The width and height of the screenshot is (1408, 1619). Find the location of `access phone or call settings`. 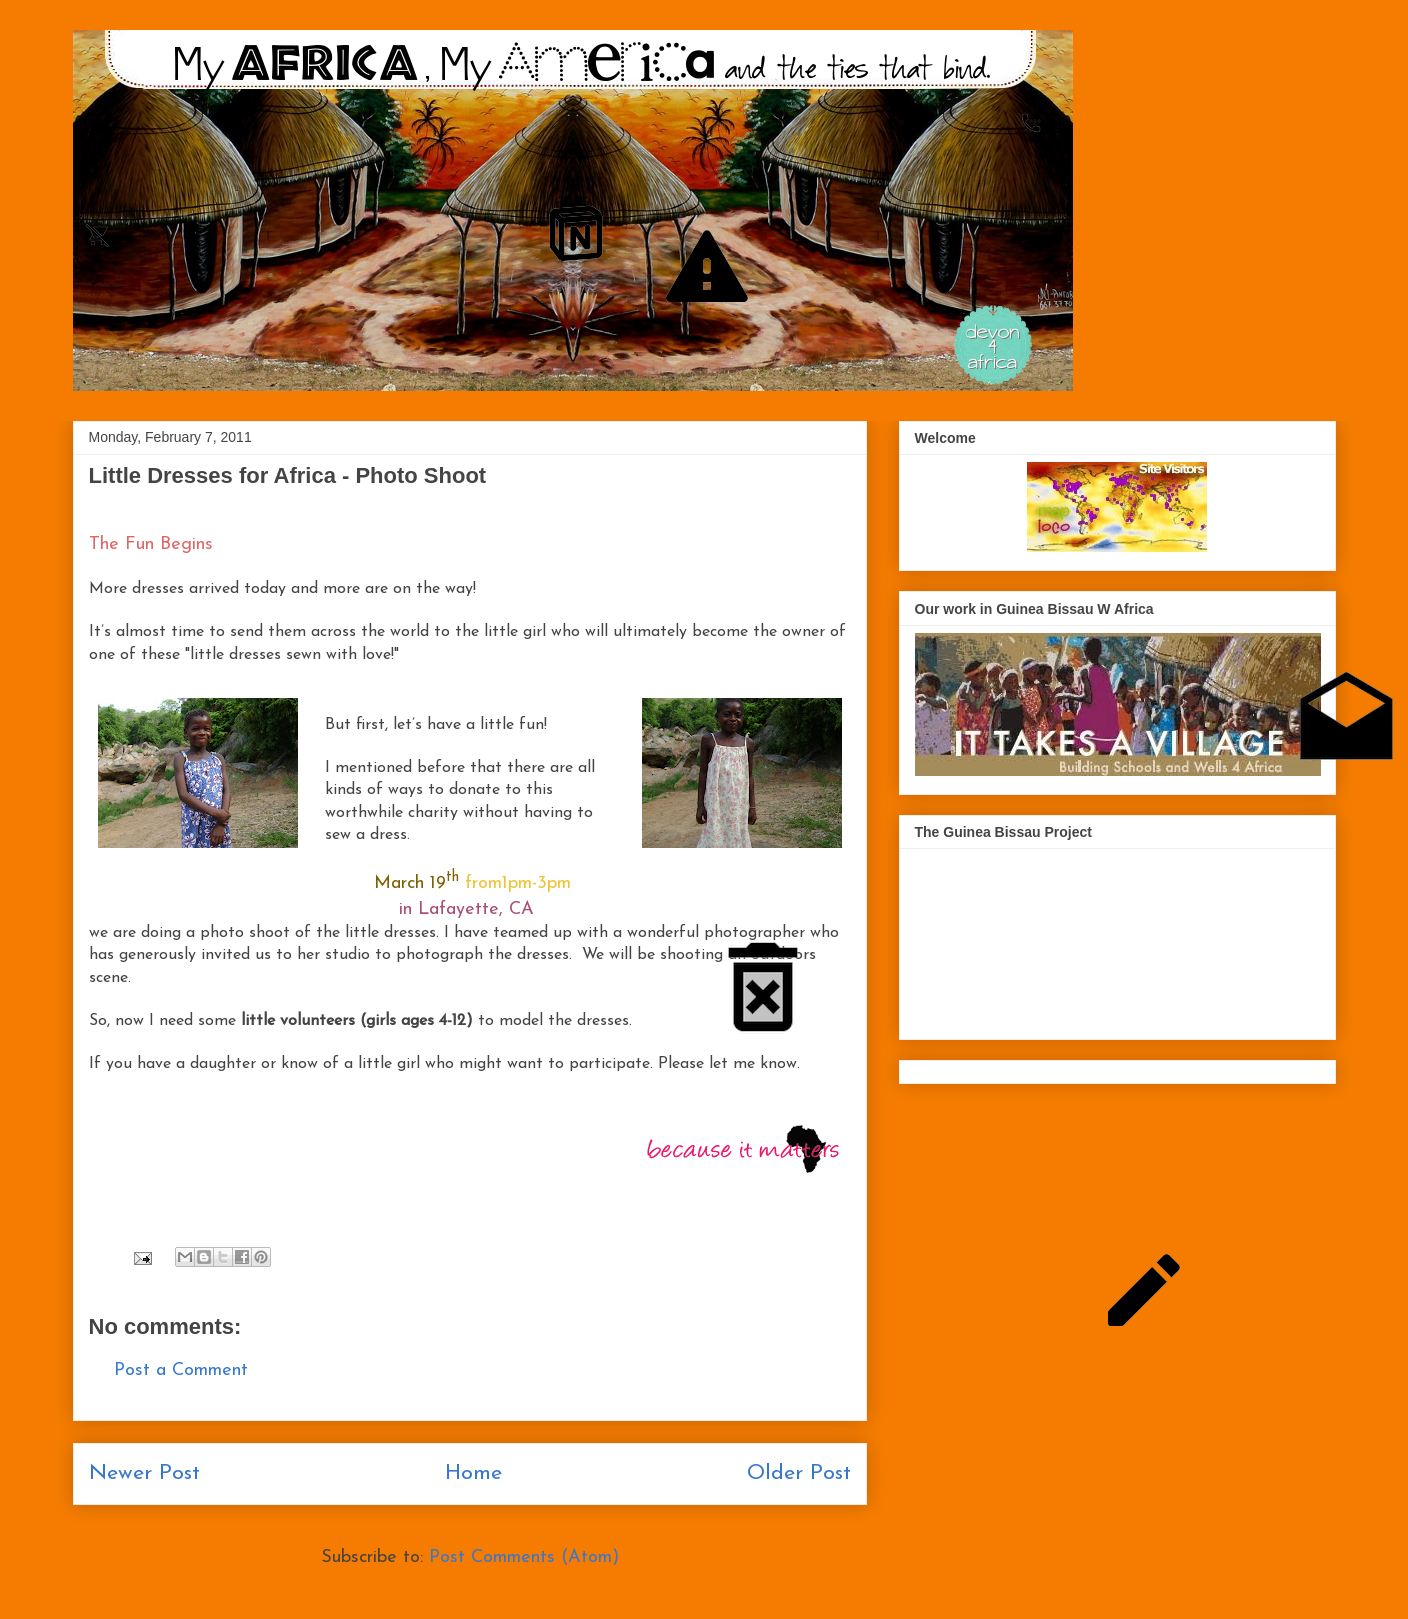

access phone or call settings is located at coordinates (1031, 123).